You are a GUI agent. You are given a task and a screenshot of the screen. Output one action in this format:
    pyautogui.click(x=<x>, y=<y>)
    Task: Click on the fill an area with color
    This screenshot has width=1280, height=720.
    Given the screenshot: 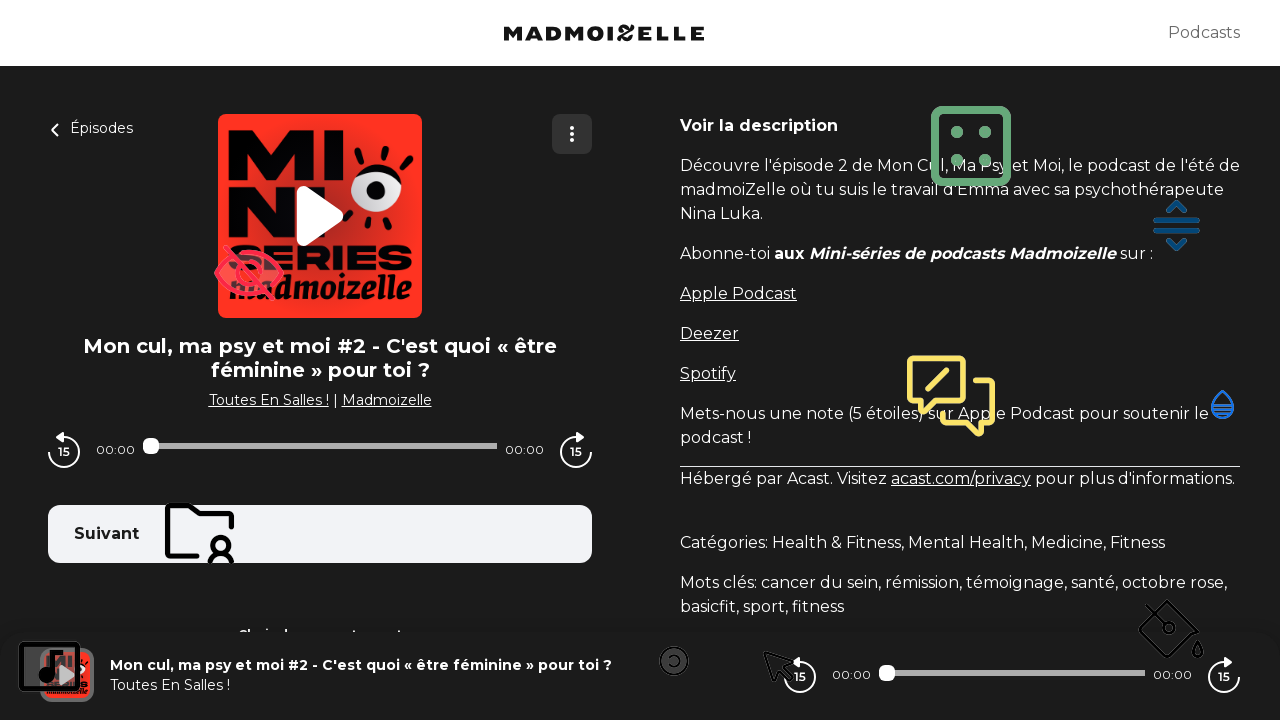 What is the action you would take?
    pyautogui.click(x=1170, y=631)
    